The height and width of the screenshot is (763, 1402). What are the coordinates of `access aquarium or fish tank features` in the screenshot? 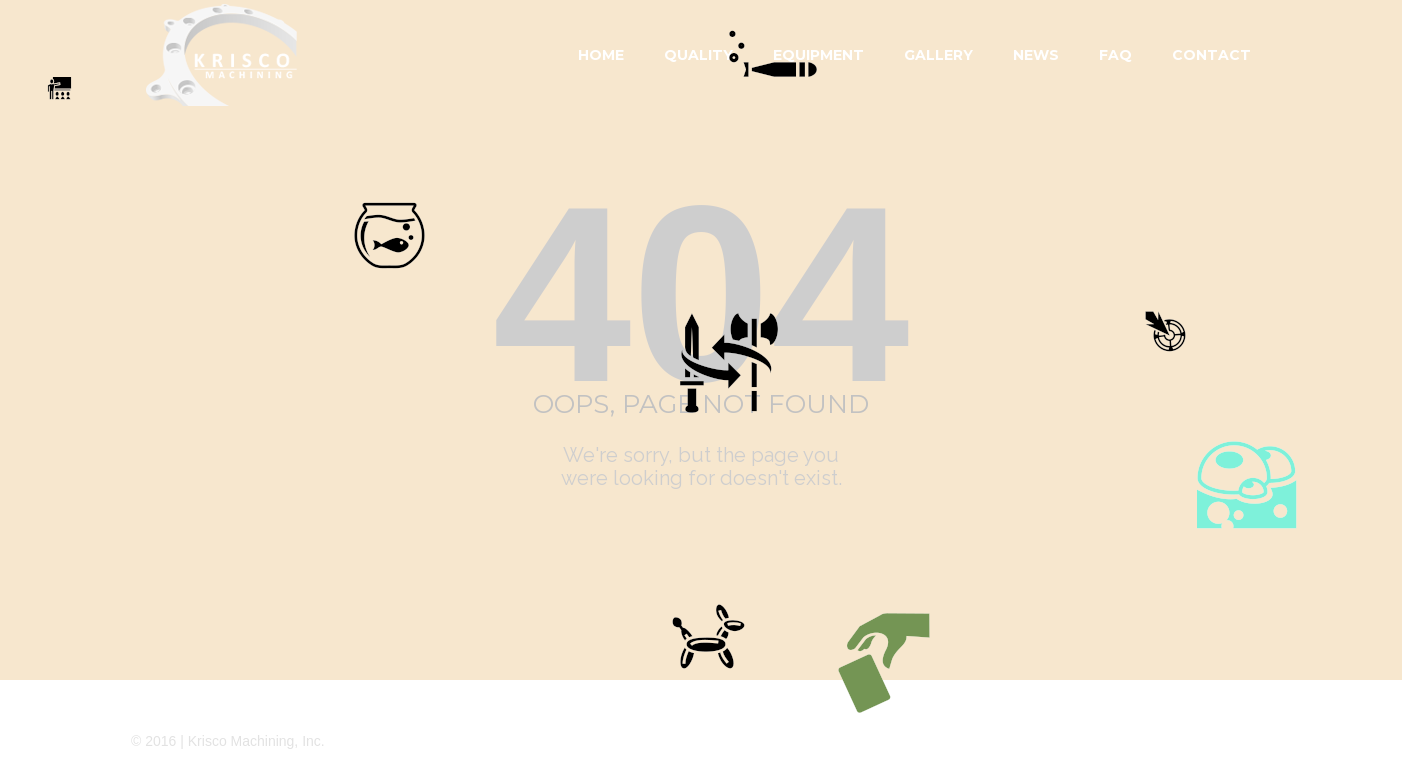 It's located at (389, 235).